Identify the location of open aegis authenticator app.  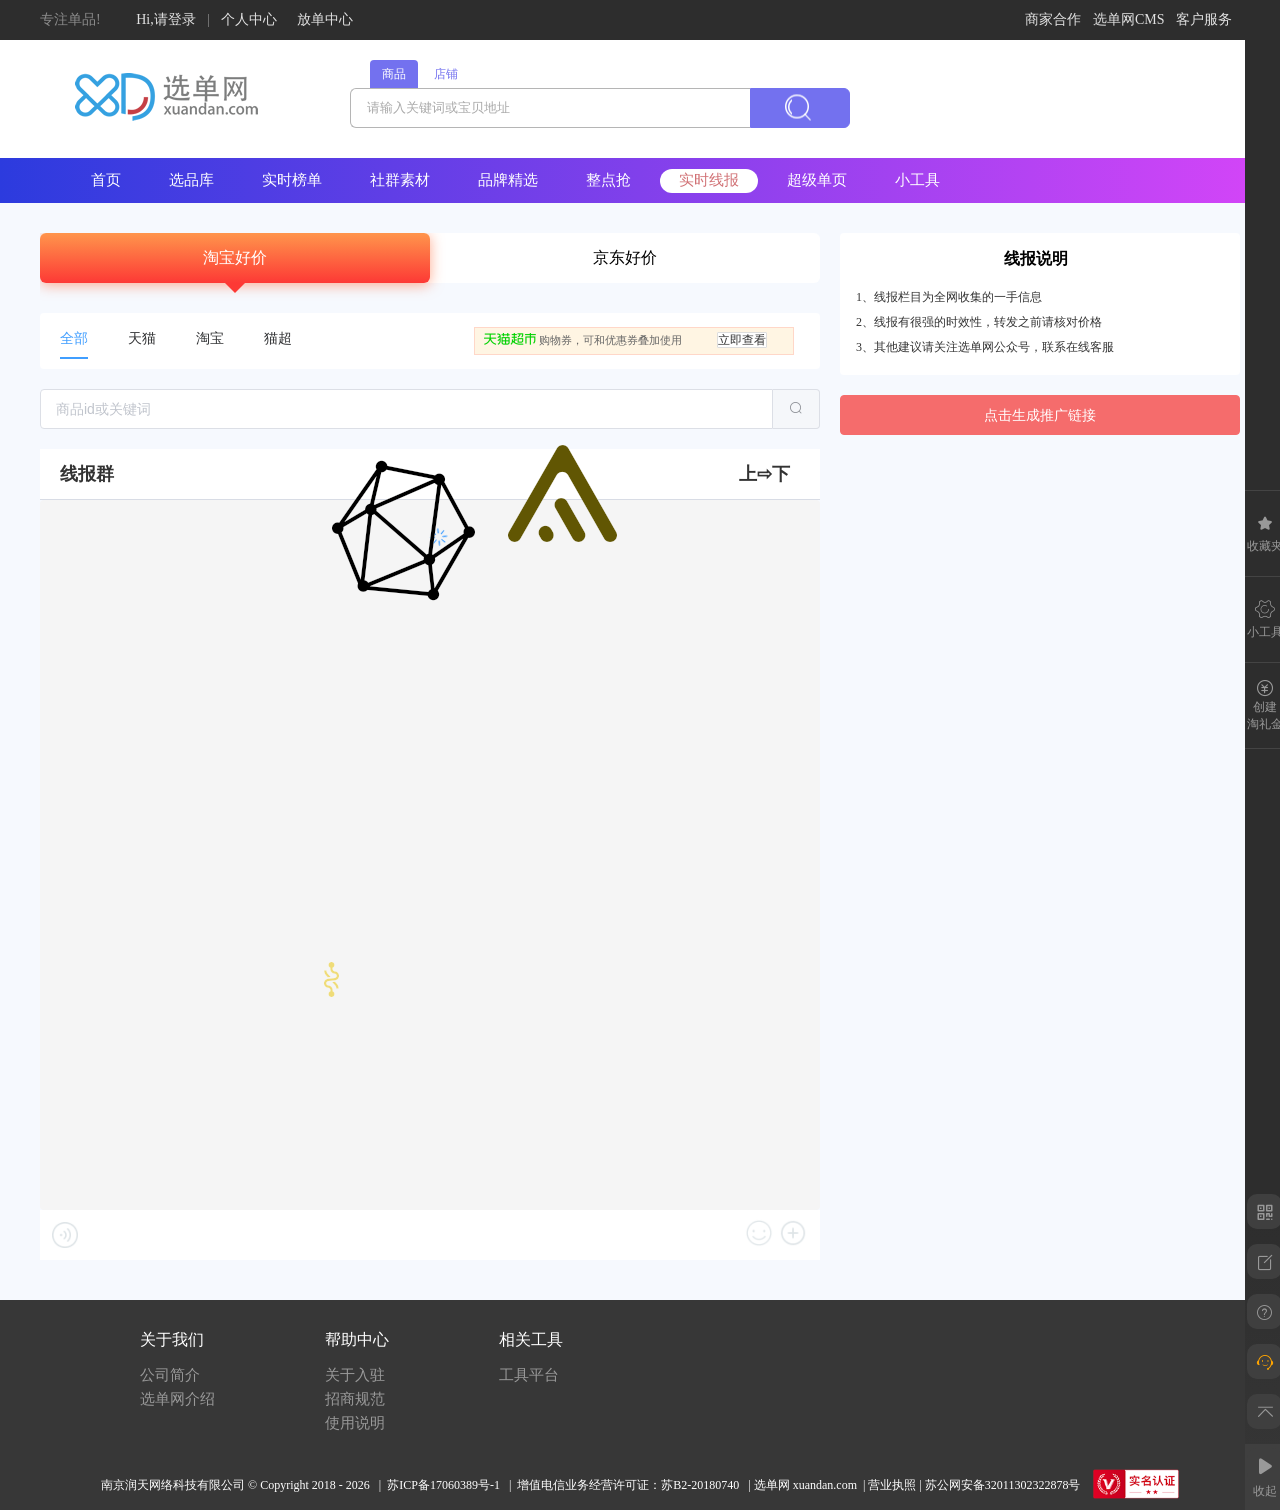
(562, 493).